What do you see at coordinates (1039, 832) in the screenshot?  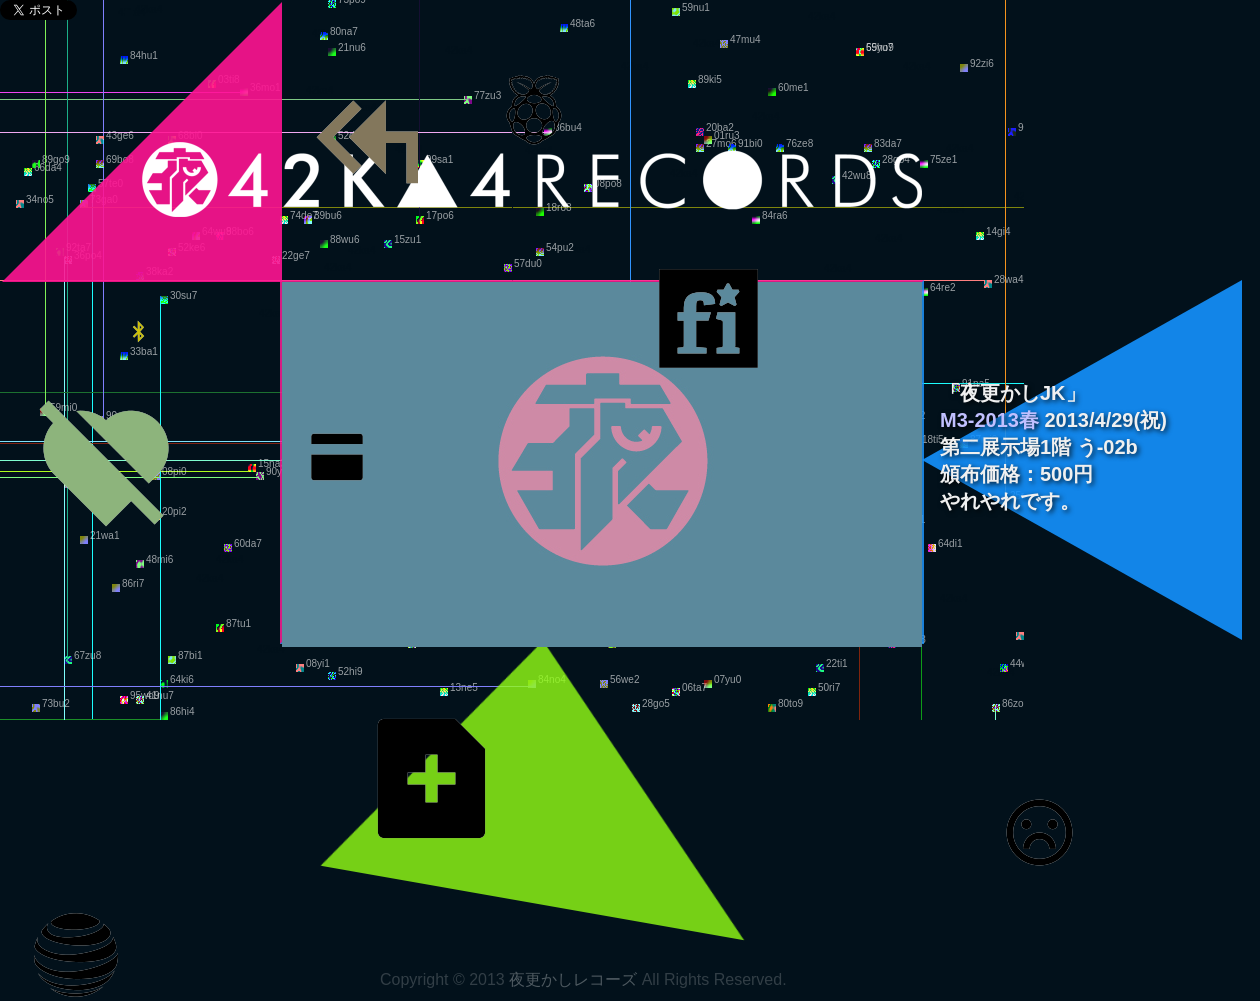 I see `rate experience as negative or unsatisfied` at bounding box center [1039, 832].